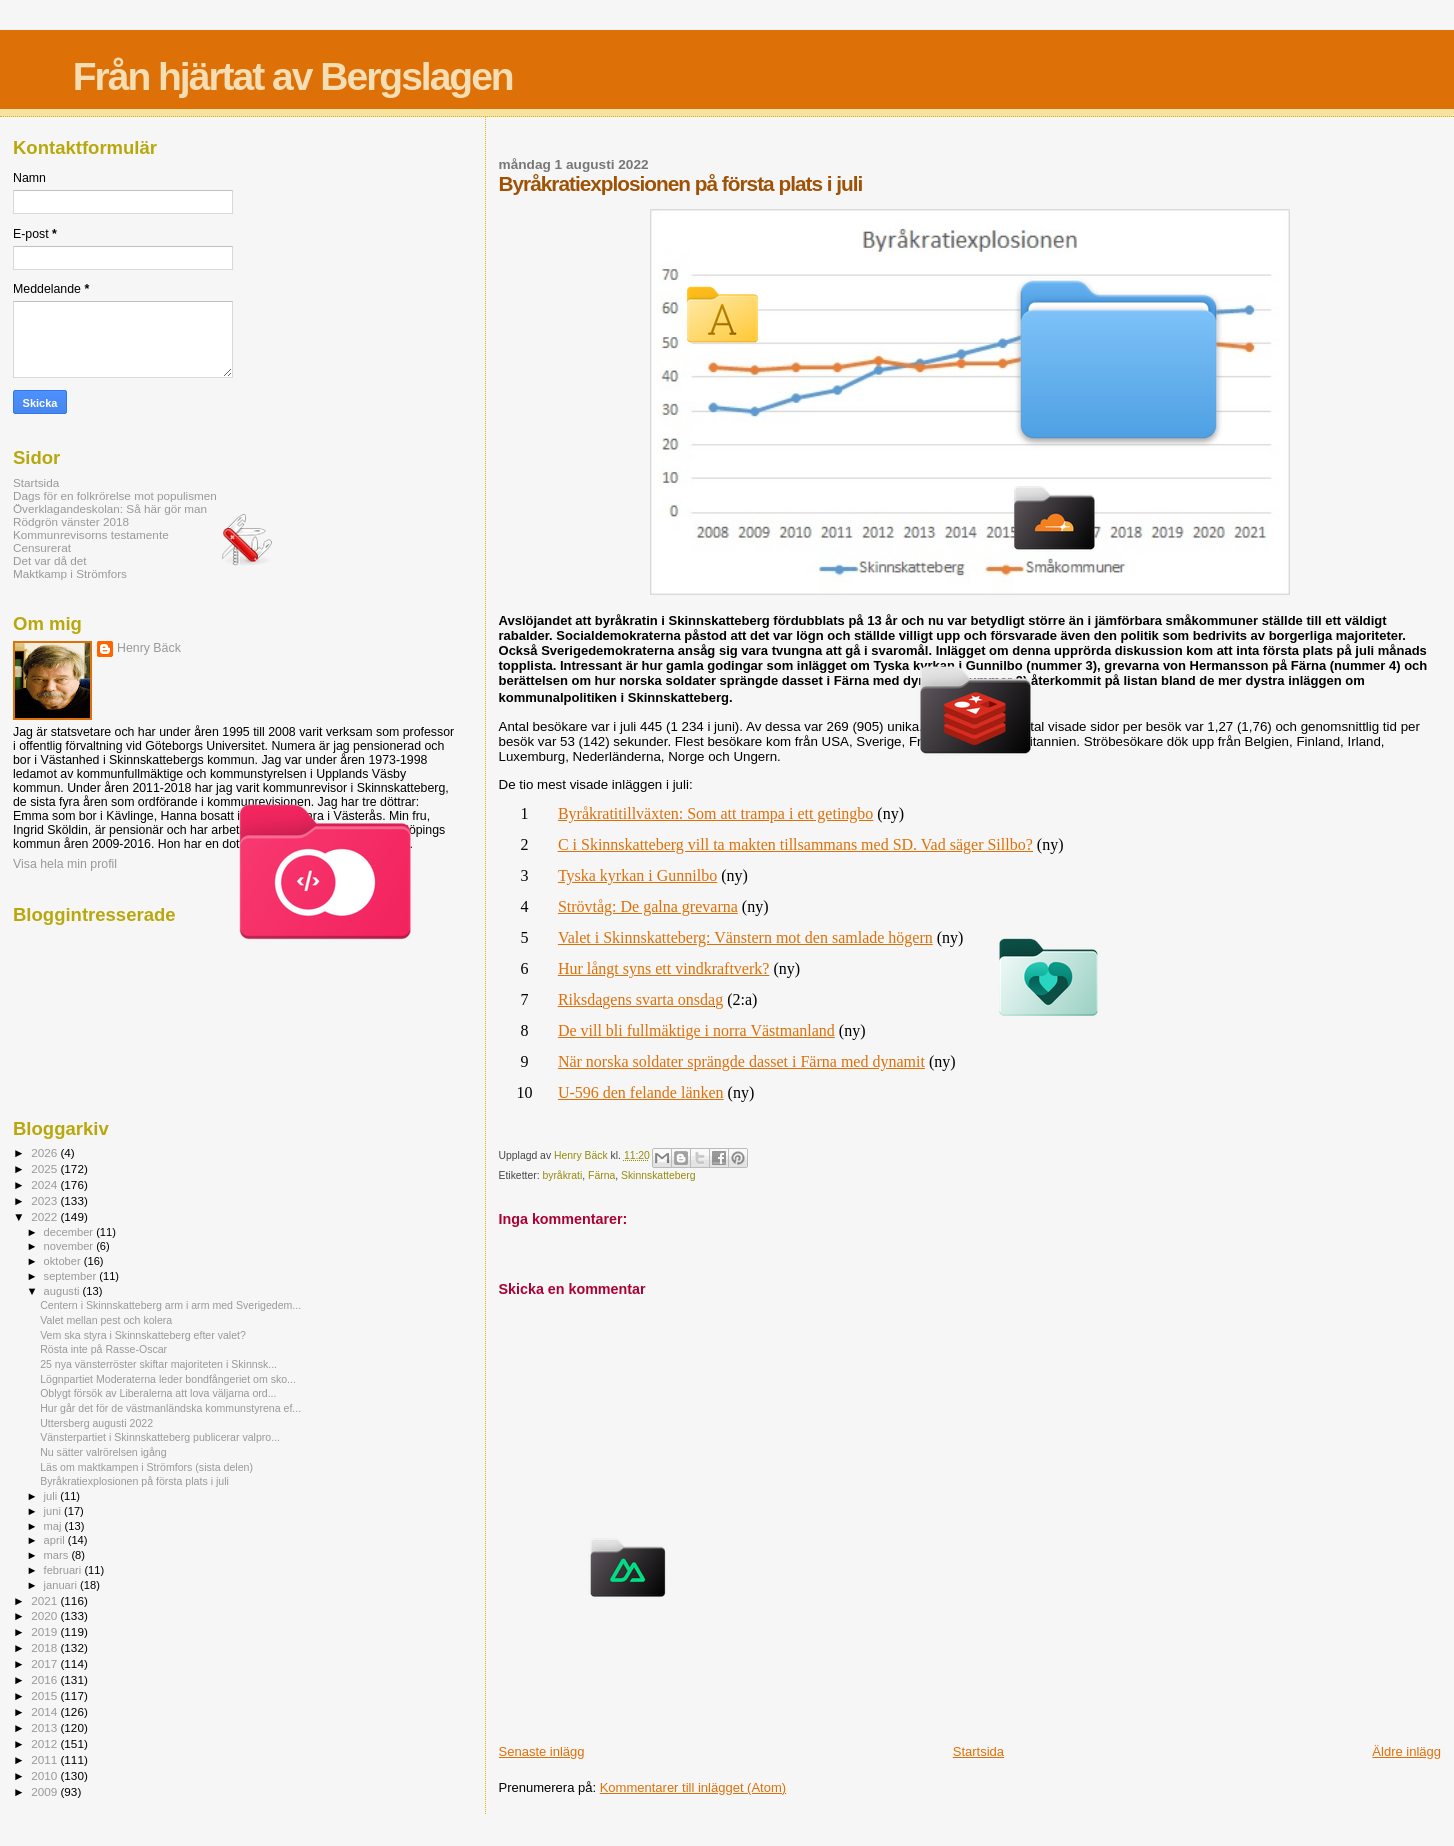 This screenshot has width=1454, height=1846. I want to click on open the fonts folder, so click(722, 316).